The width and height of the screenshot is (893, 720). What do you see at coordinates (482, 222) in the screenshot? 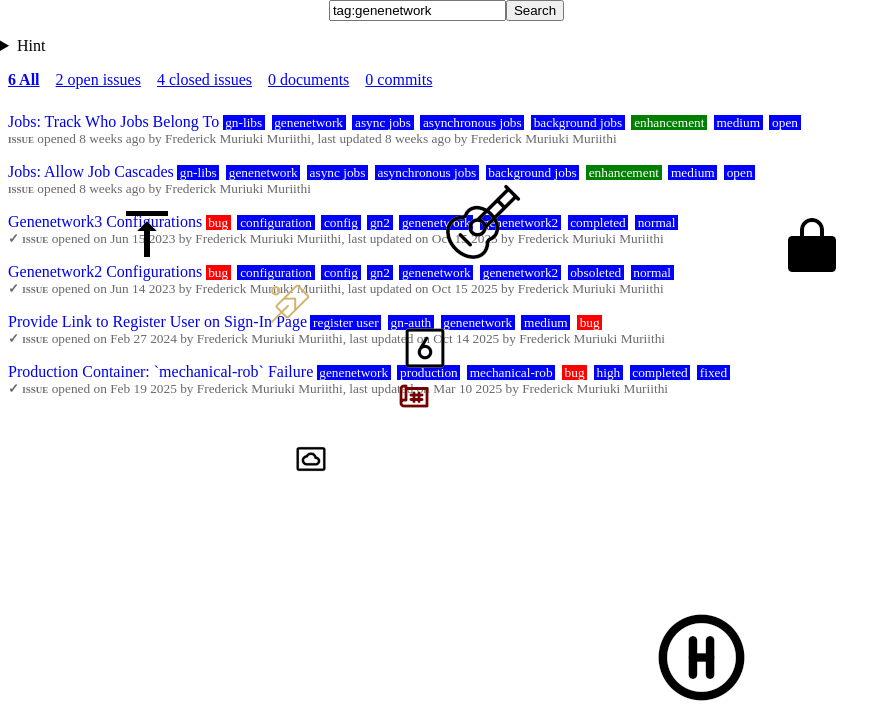
I see `access music or audio settings` at bounding box center [482, 222].